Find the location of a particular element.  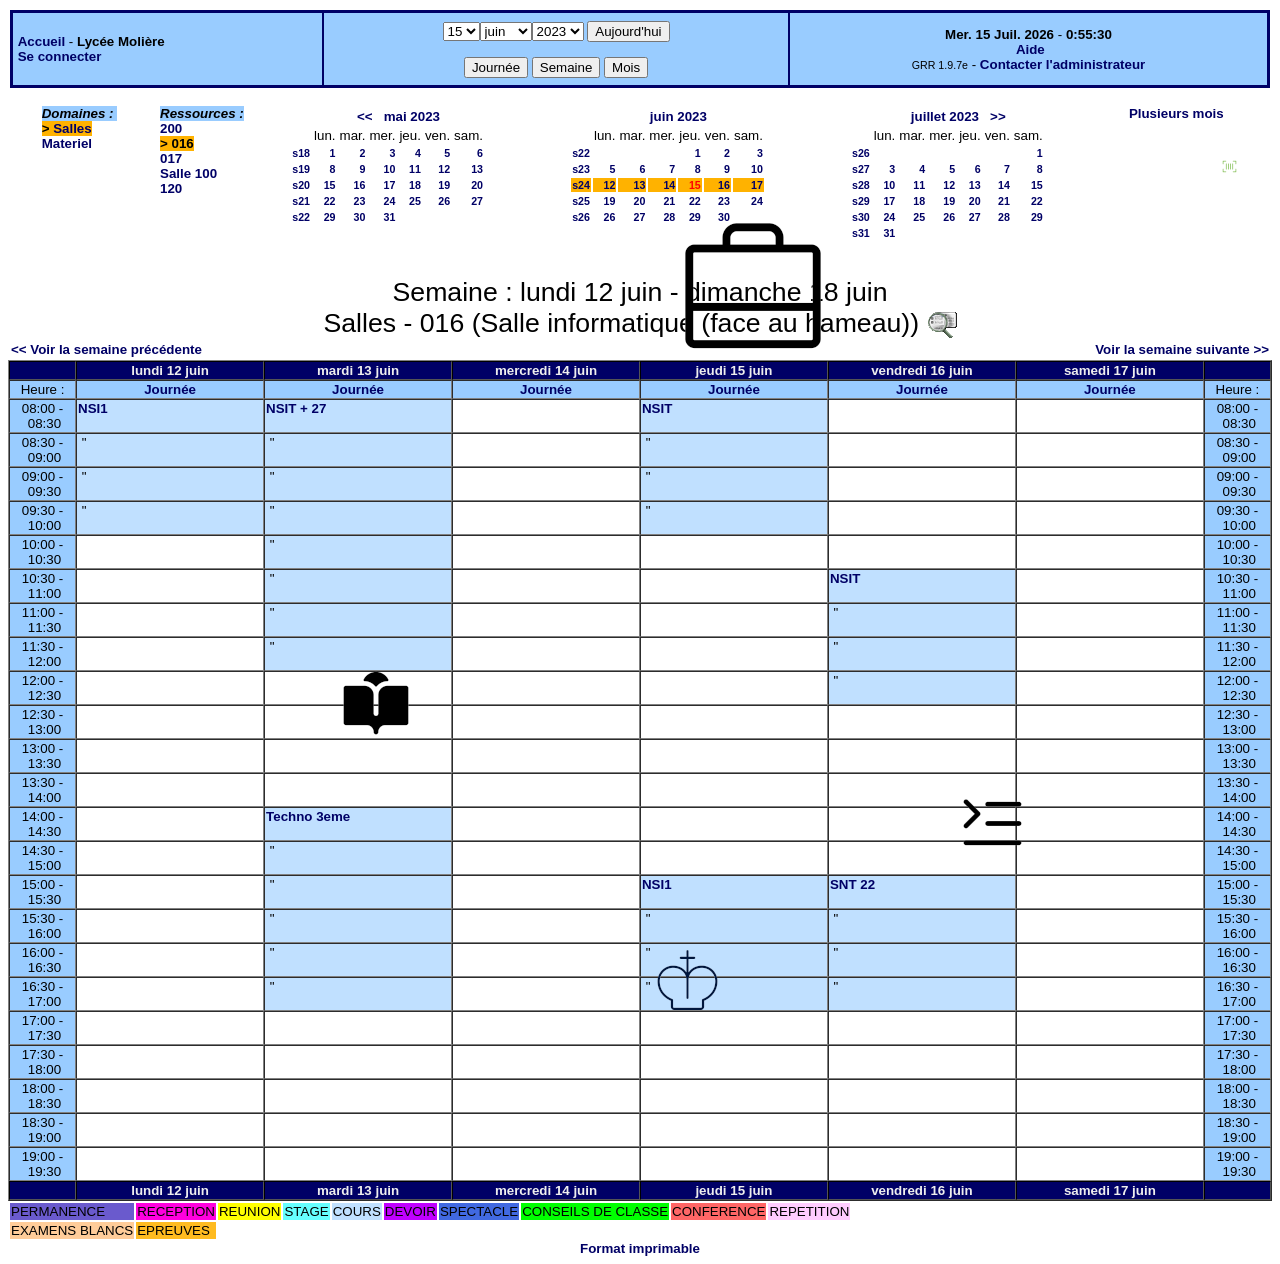

scan a barcode is located at coordinates (1229, 166).